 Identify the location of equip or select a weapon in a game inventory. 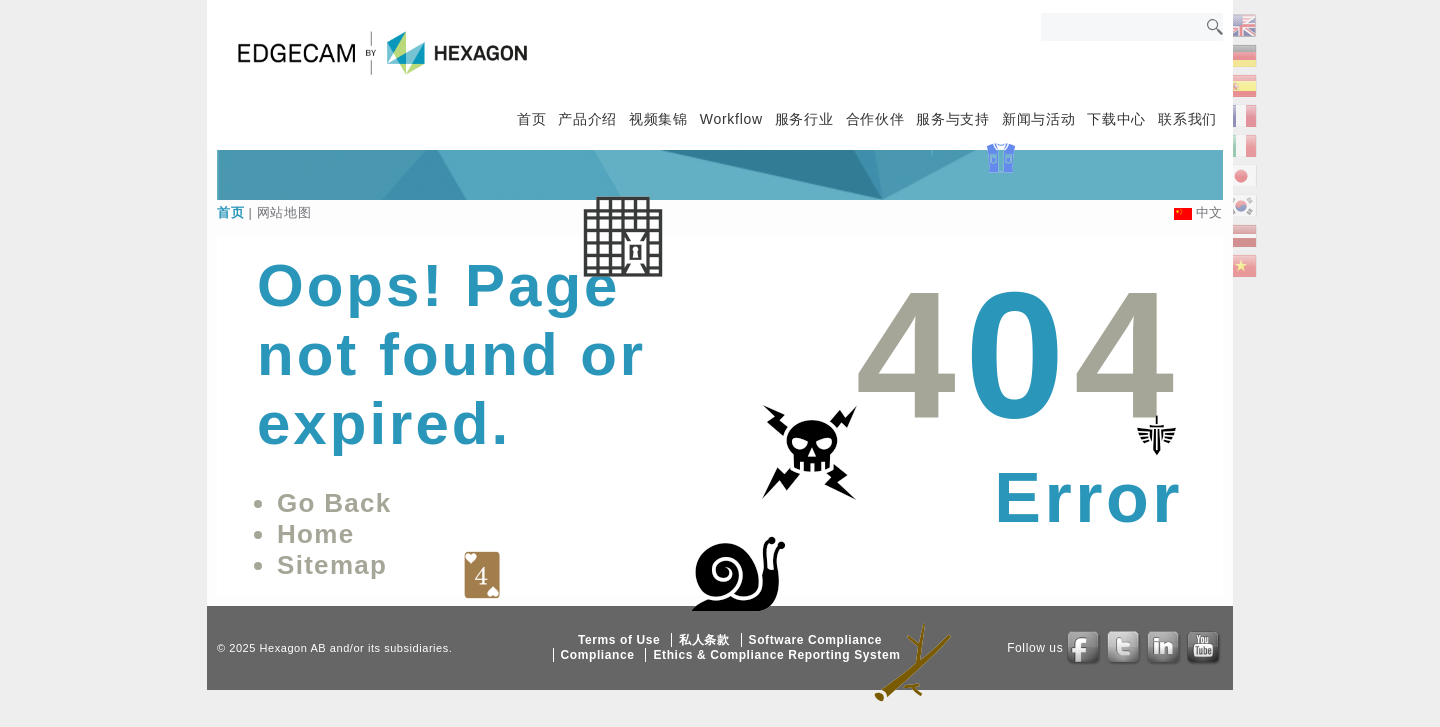
(1156, 435).